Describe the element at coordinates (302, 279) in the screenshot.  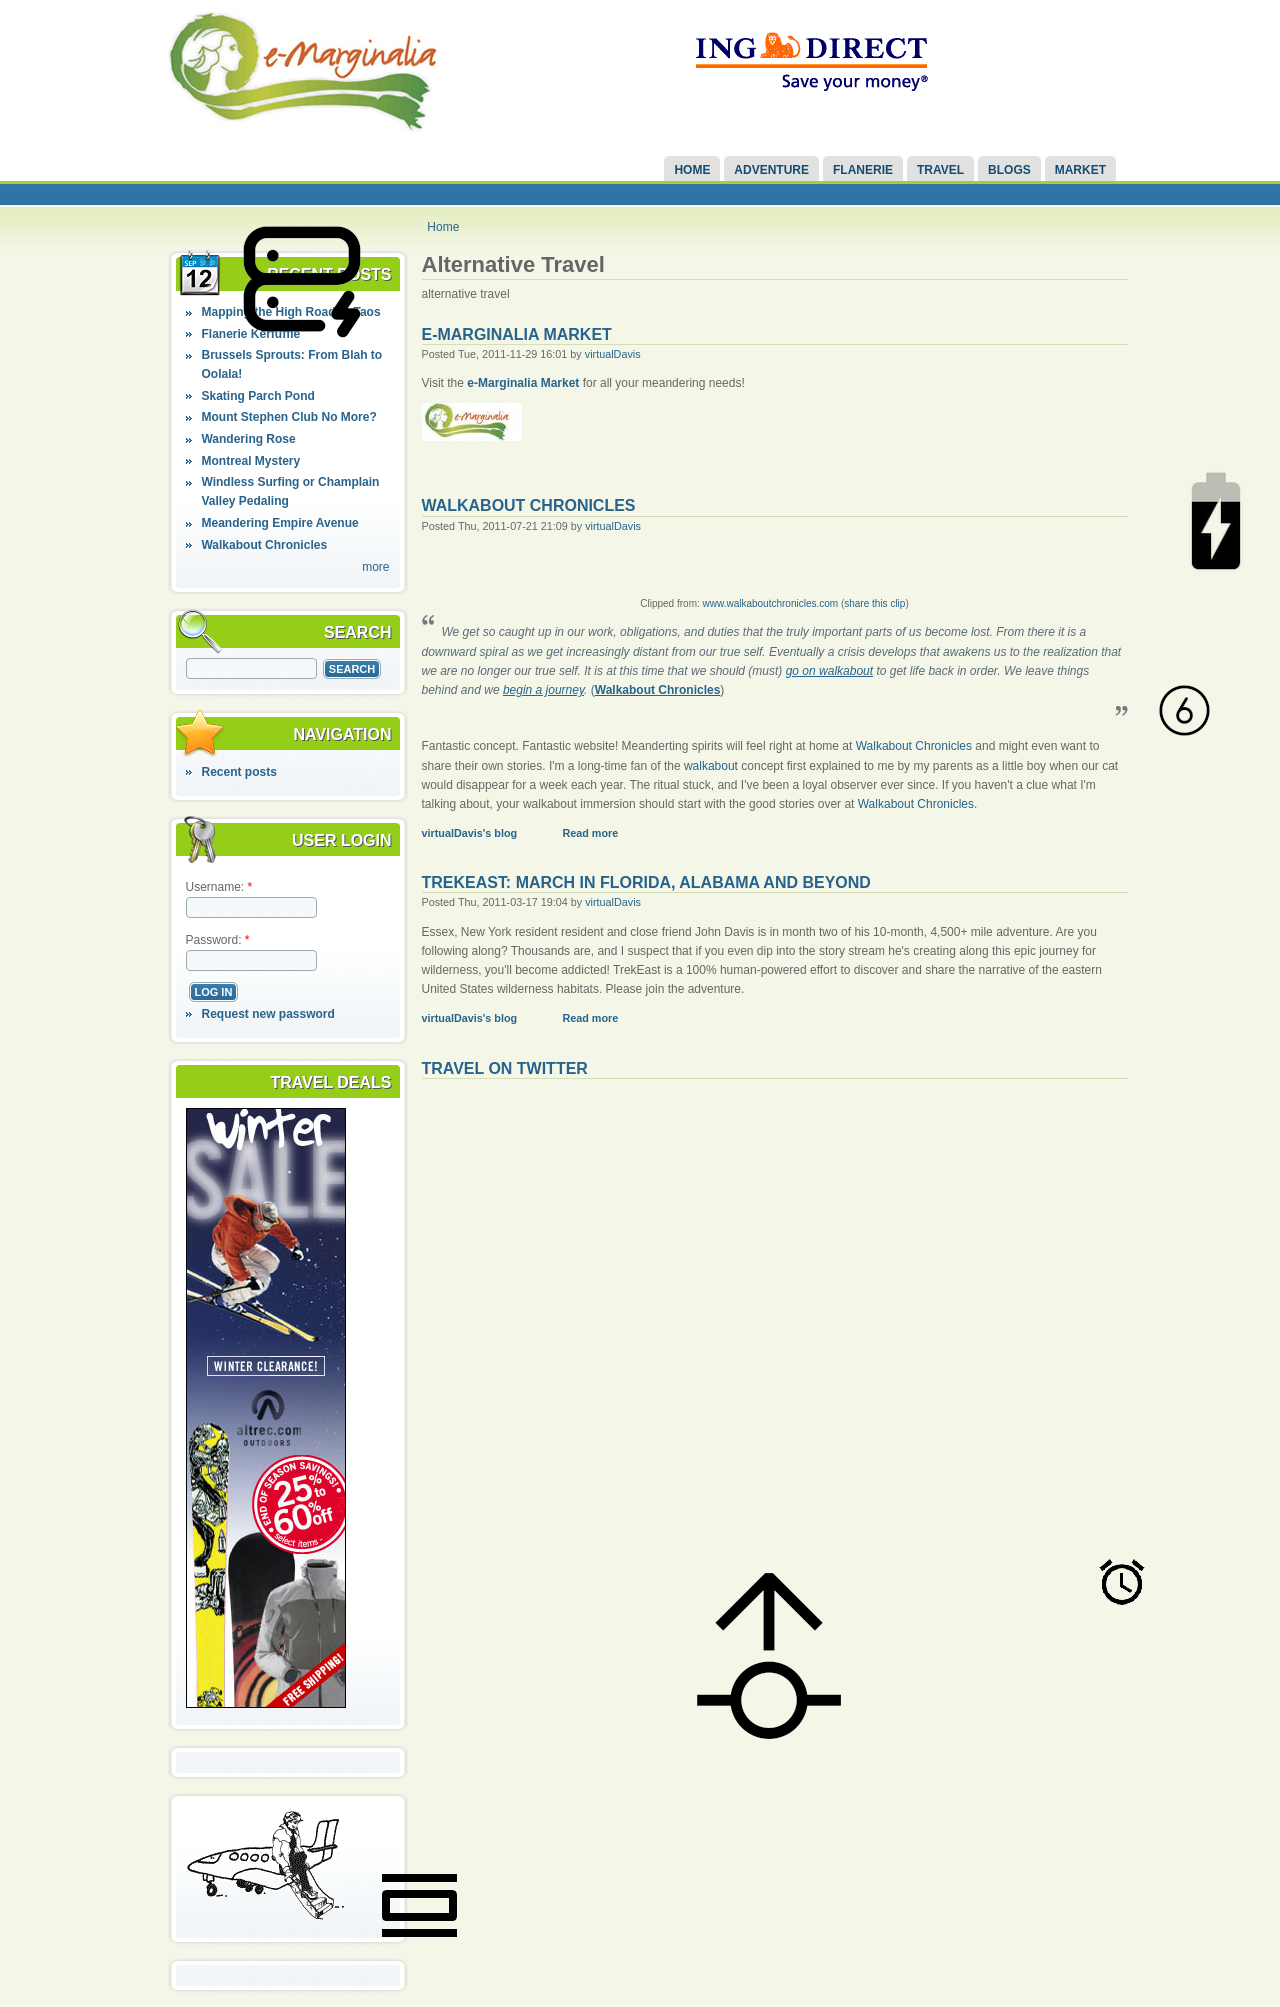
I see `server power status or electrical connection` at that location.